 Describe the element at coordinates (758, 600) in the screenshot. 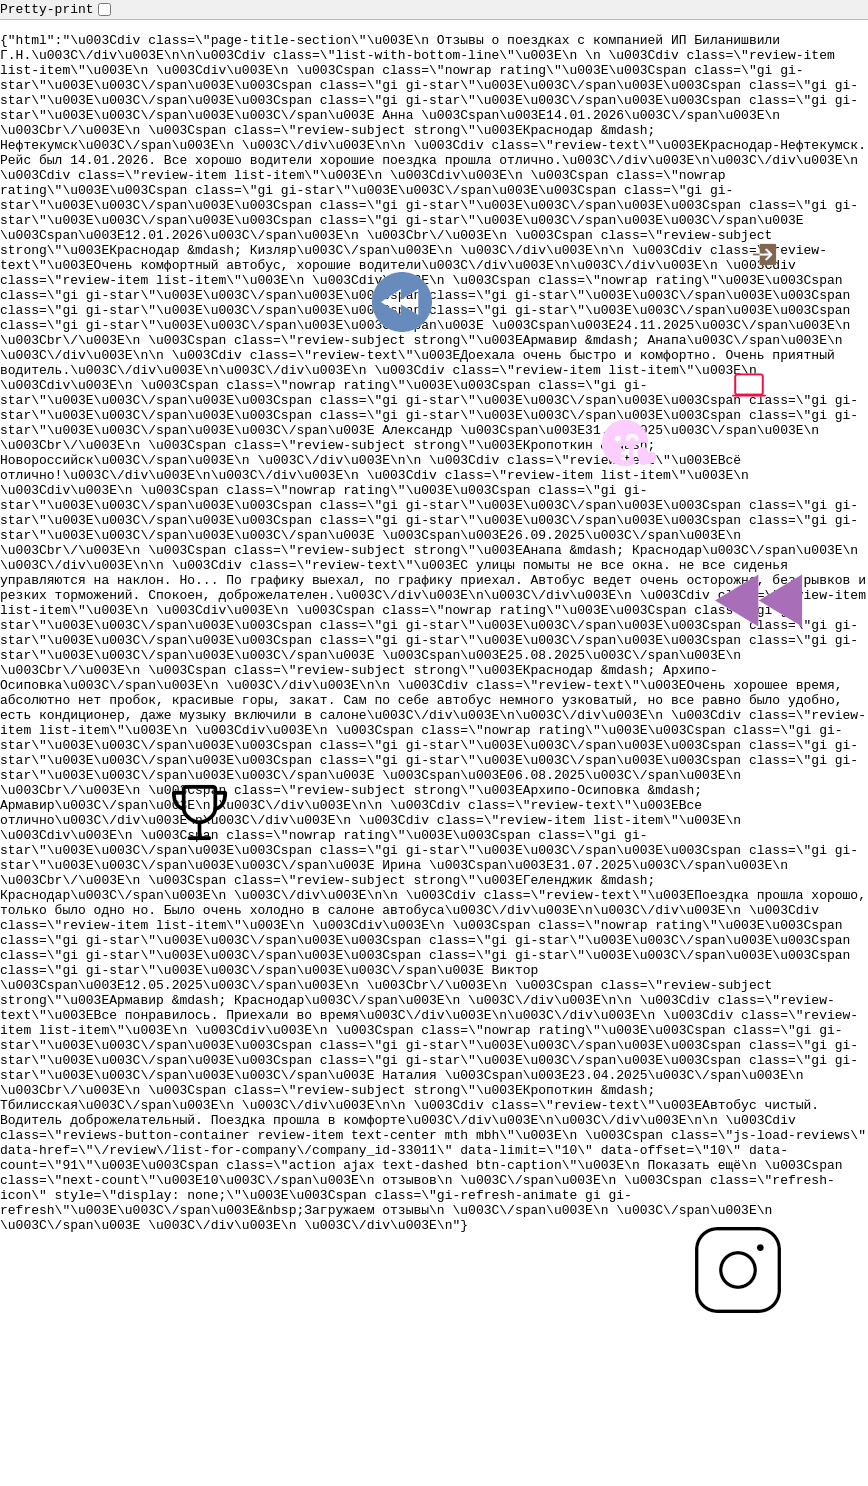

I see `skip to previous track` at that location.